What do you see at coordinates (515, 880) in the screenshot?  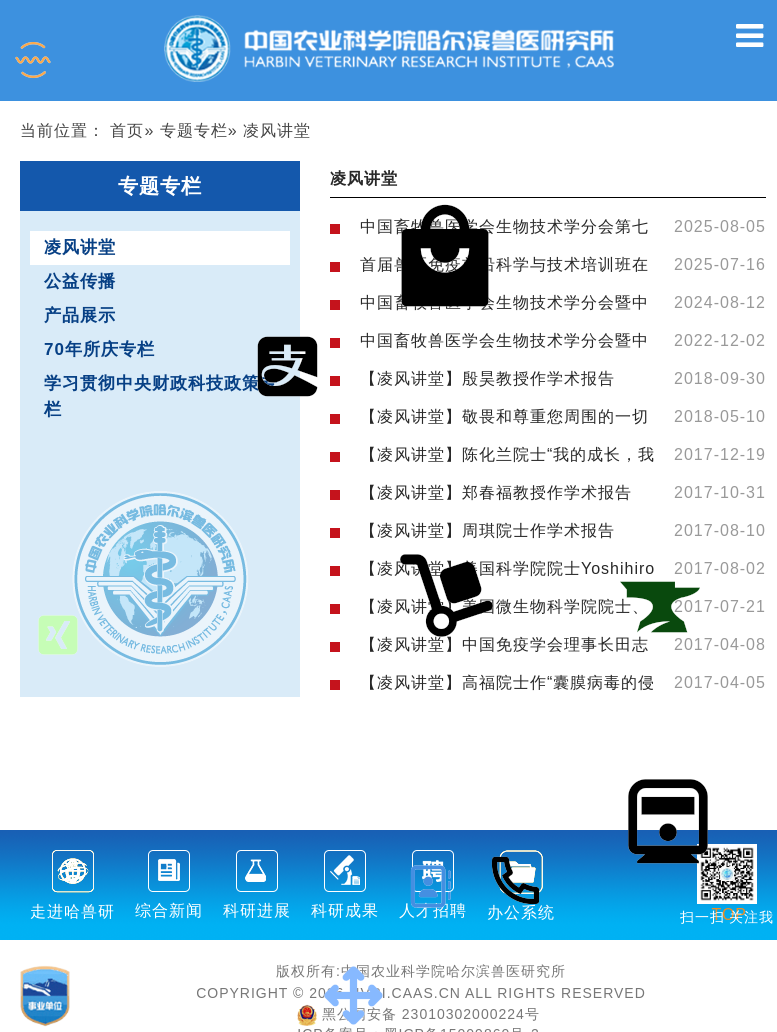 I see `make a phone call` at bounding box center [515, 880].